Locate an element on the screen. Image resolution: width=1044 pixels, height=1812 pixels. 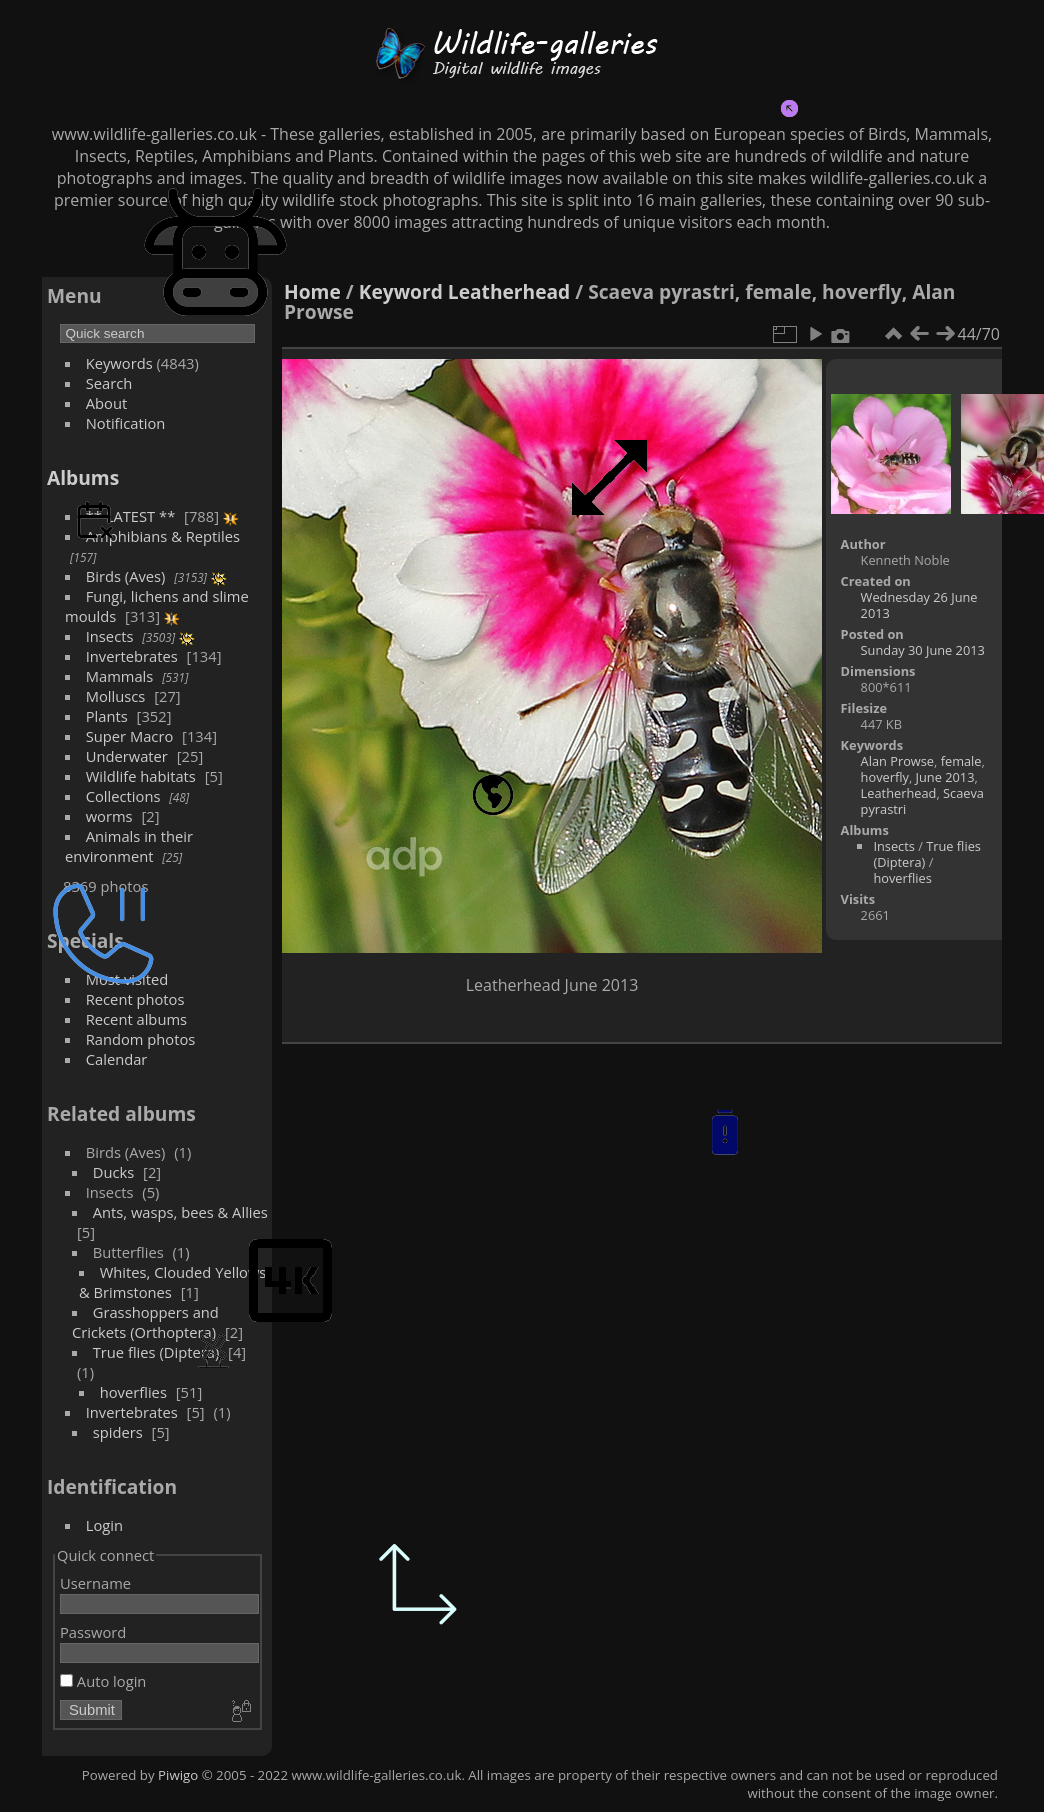
put current call on hold is located at coordinates (105, 931).